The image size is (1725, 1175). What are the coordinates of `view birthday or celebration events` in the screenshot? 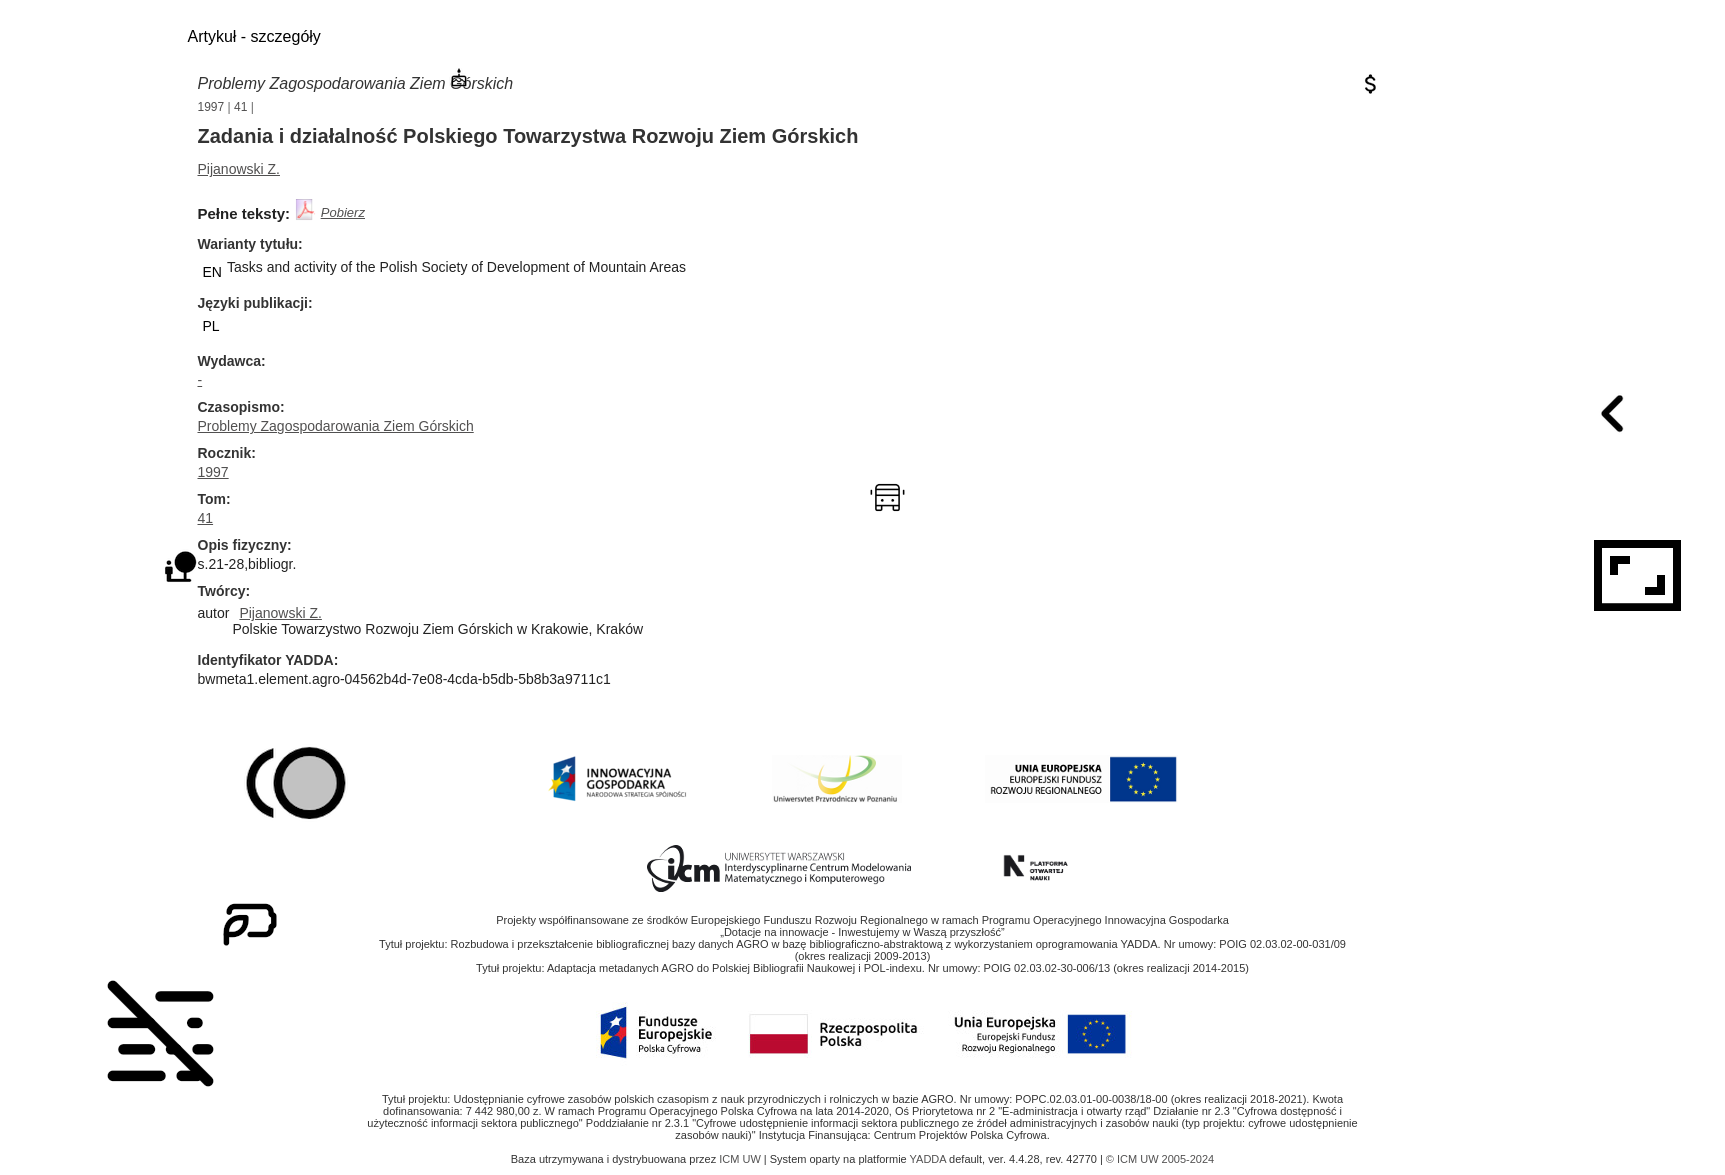 It's located at (459, 78).